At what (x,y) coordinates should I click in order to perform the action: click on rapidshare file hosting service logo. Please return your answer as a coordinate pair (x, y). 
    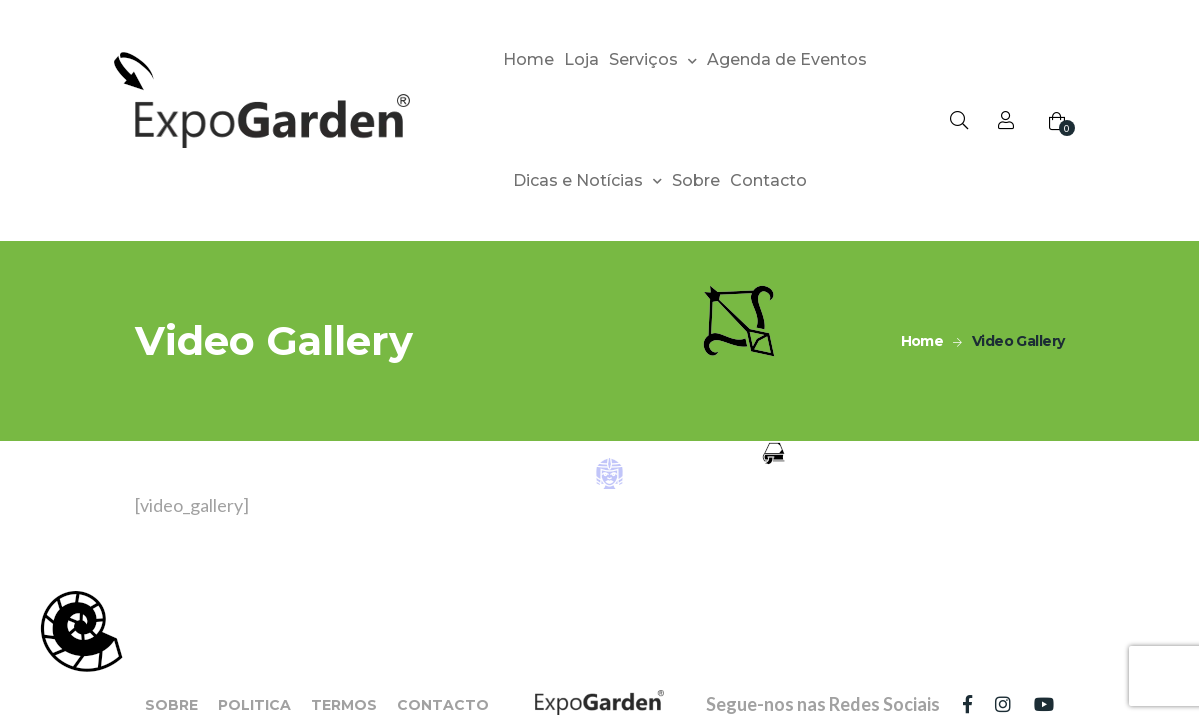
    Looking at the image, I should click on (133, 71).